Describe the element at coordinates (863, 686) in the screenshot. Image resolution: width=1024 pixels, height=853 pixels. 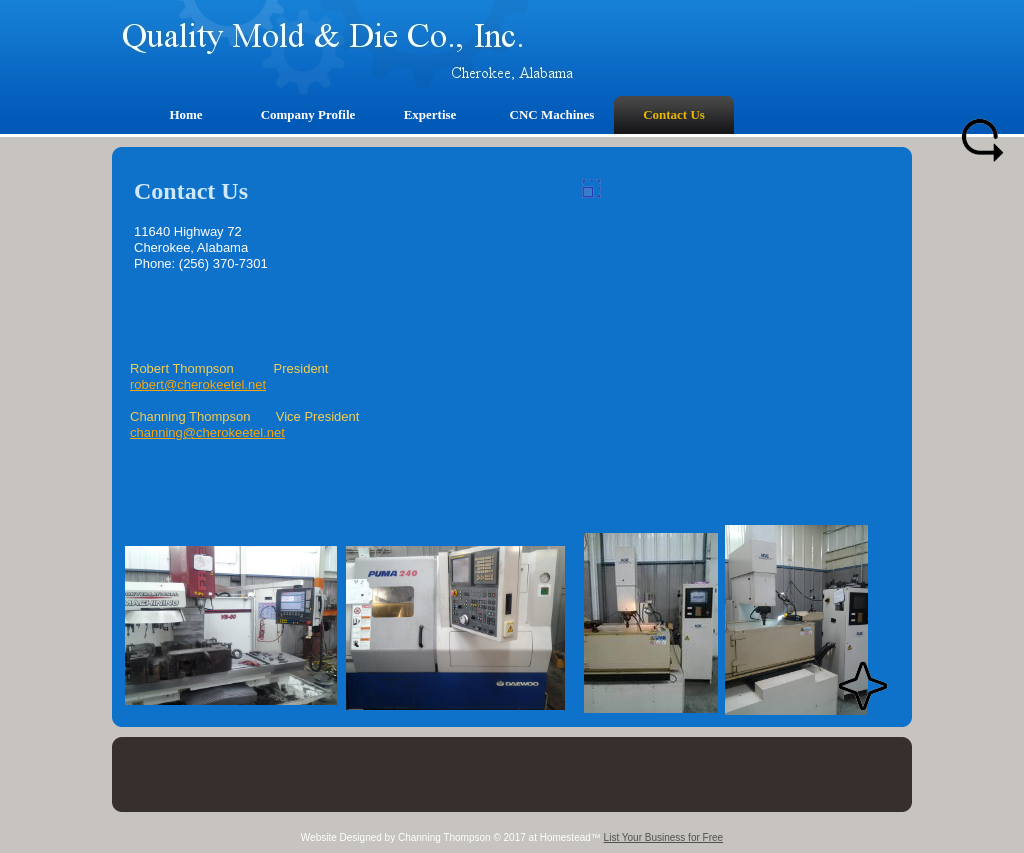
I see `indicates a sparkle or highlight effect` at that location.